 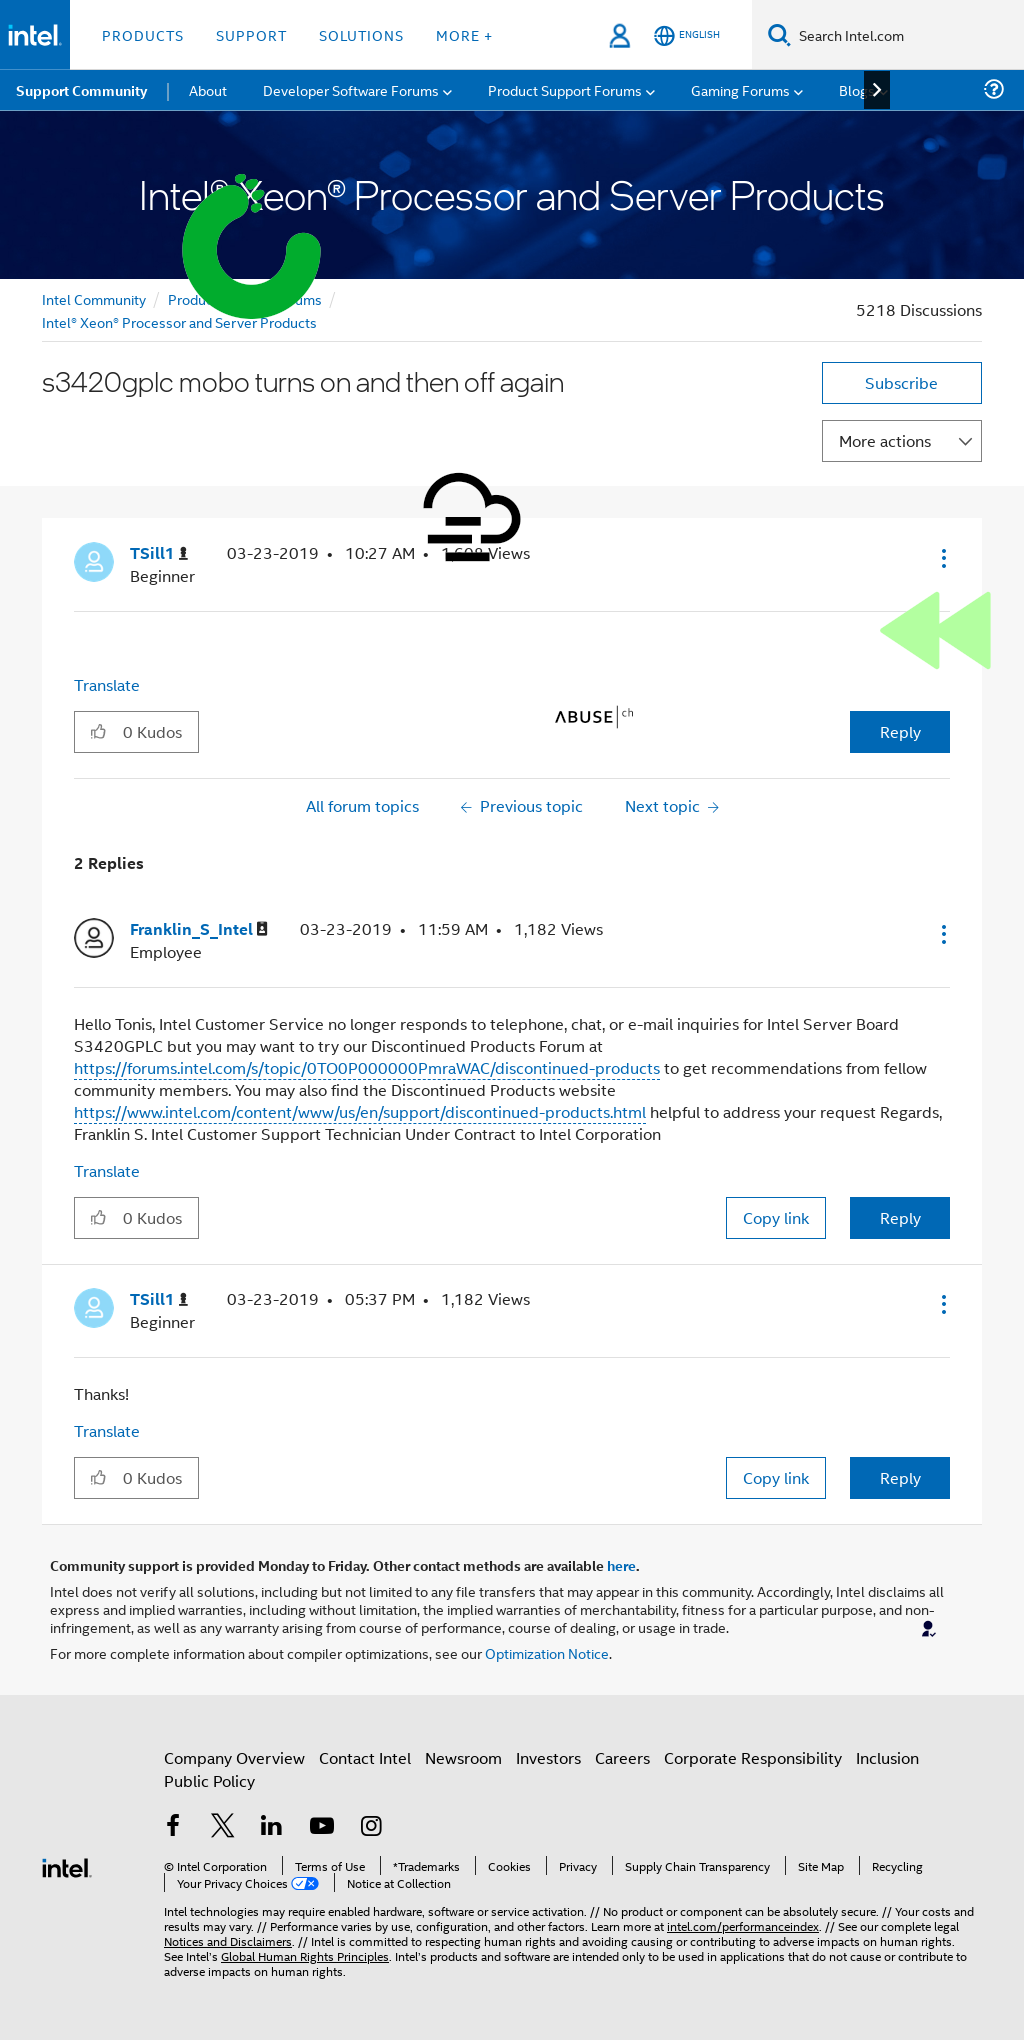 What do you see at coordinates (472, 517) in the screenshot?
I see `view current wind conditions` at bounding box center [472, 517].